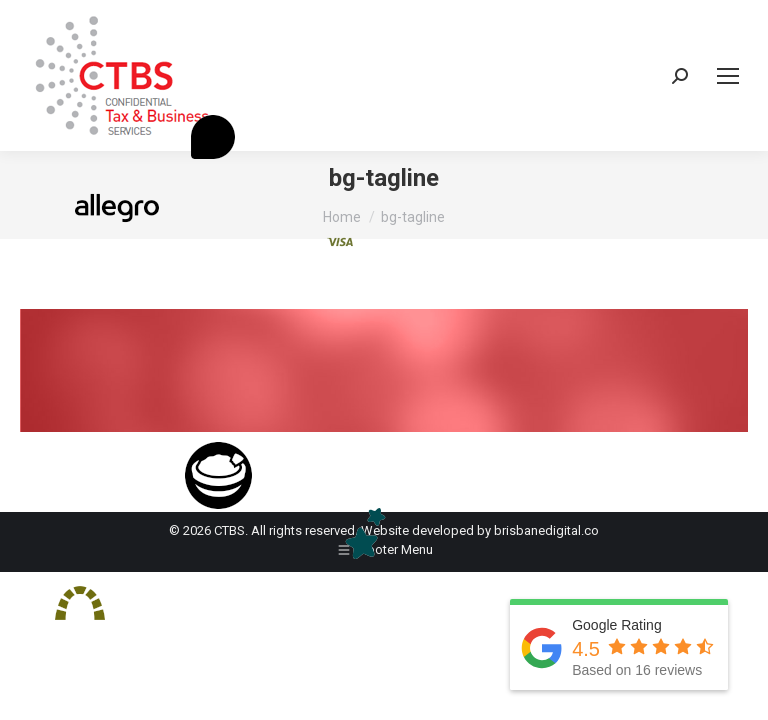 This screenshot has height=720, width=768. What do you see at coordinates (213, 137) in the screenshot?
I see `braintrust logo` at bounding box center [213, 137].